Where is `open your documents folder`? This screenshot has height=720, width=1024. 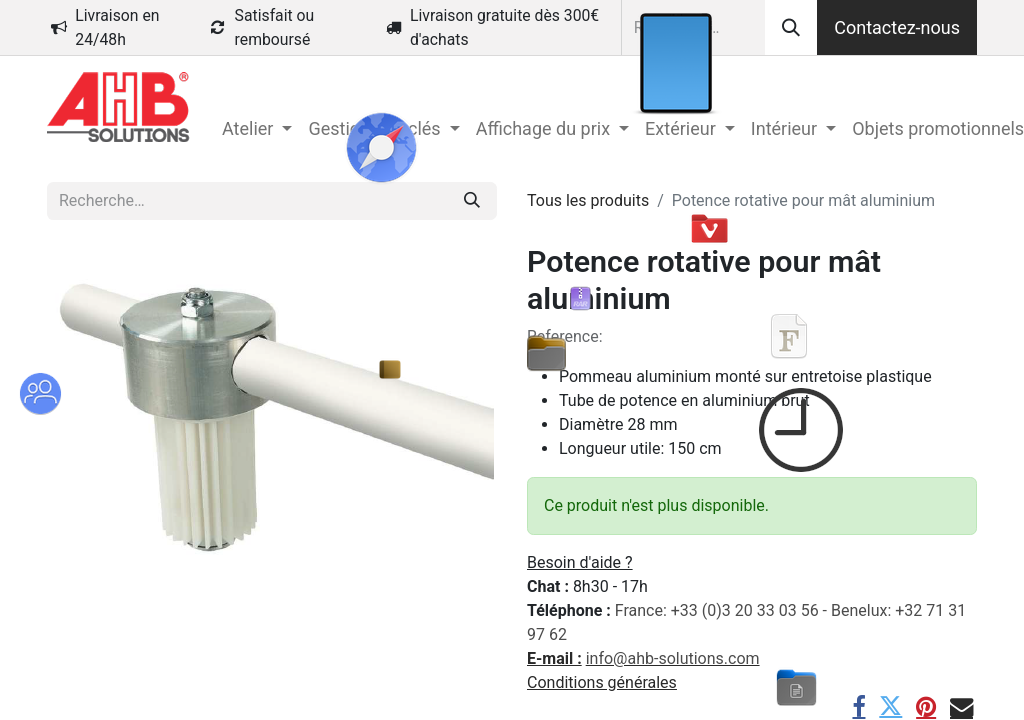
open your documents folder is located at coordinates (796, 687).